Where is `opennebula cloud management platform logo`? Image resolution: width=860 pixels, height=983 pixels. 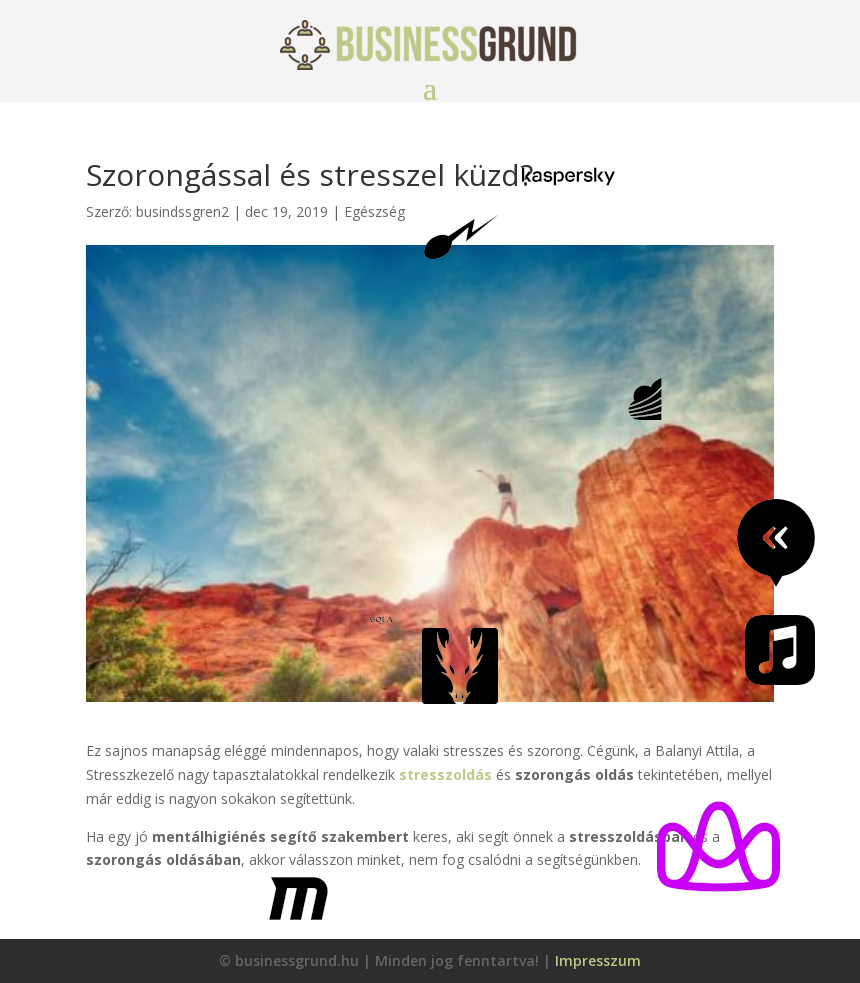
opennebula cloud management platform logo is located at coordinates (645, 399).